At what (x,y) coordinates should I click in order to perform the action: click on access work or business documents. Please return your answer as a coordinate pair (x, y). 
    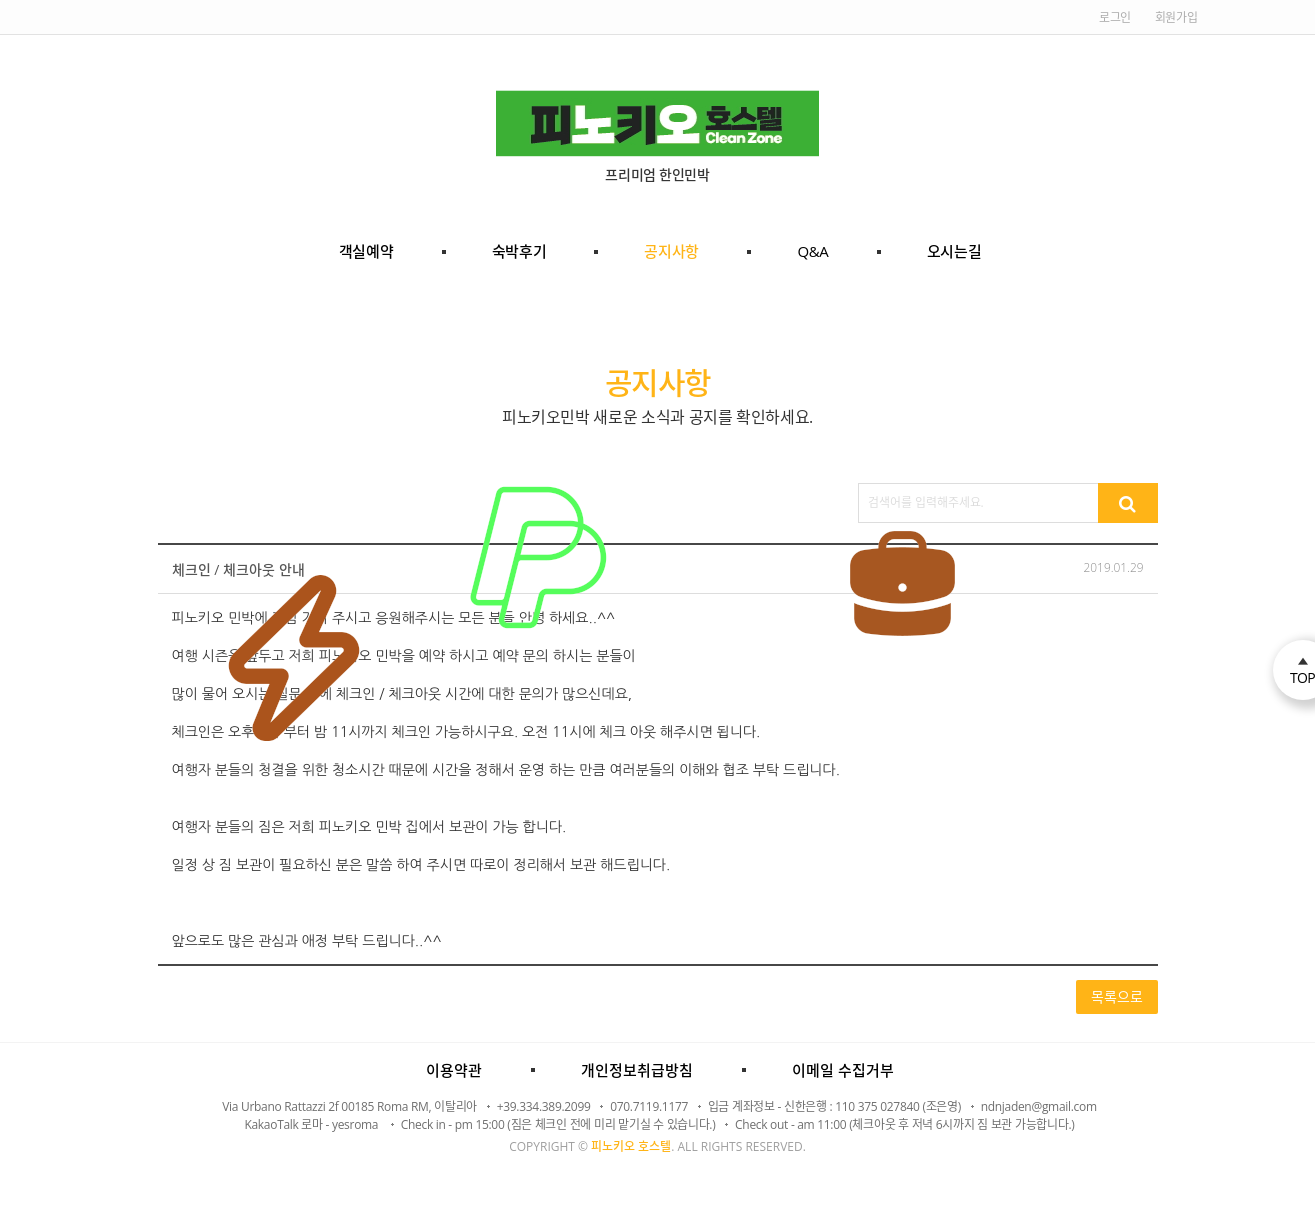
    Looking at the image, I should click on (902, 583).